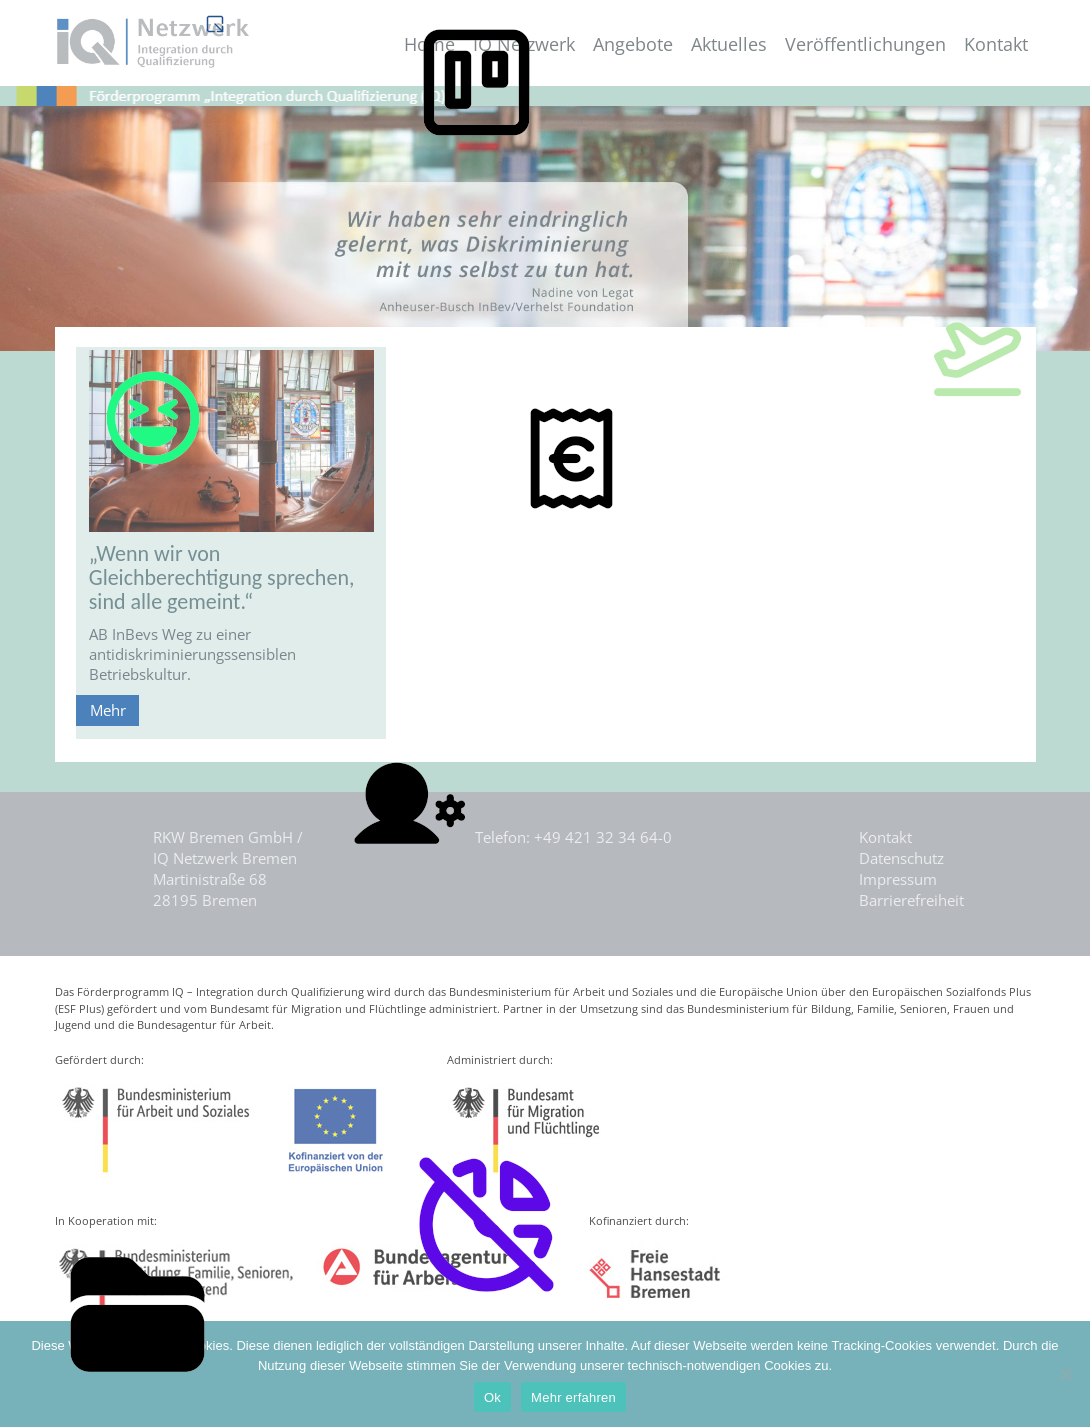 This screenshot has height=1427, width=1090. Describe the element at coordinates (406, 807) in the screenshot. I see `access user settings or preferences` at that location.